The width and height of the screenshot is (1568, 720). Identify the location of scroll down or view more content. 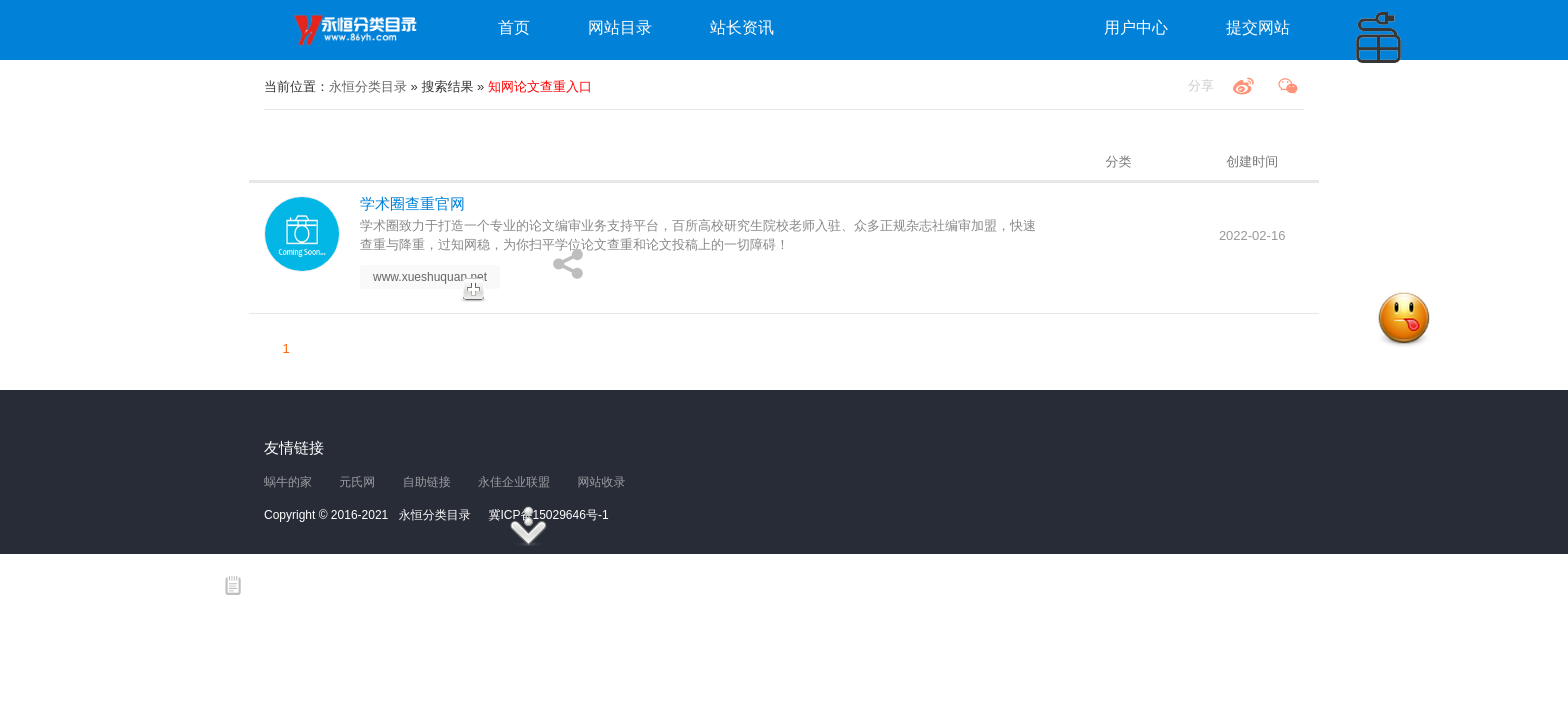
(528, 527).